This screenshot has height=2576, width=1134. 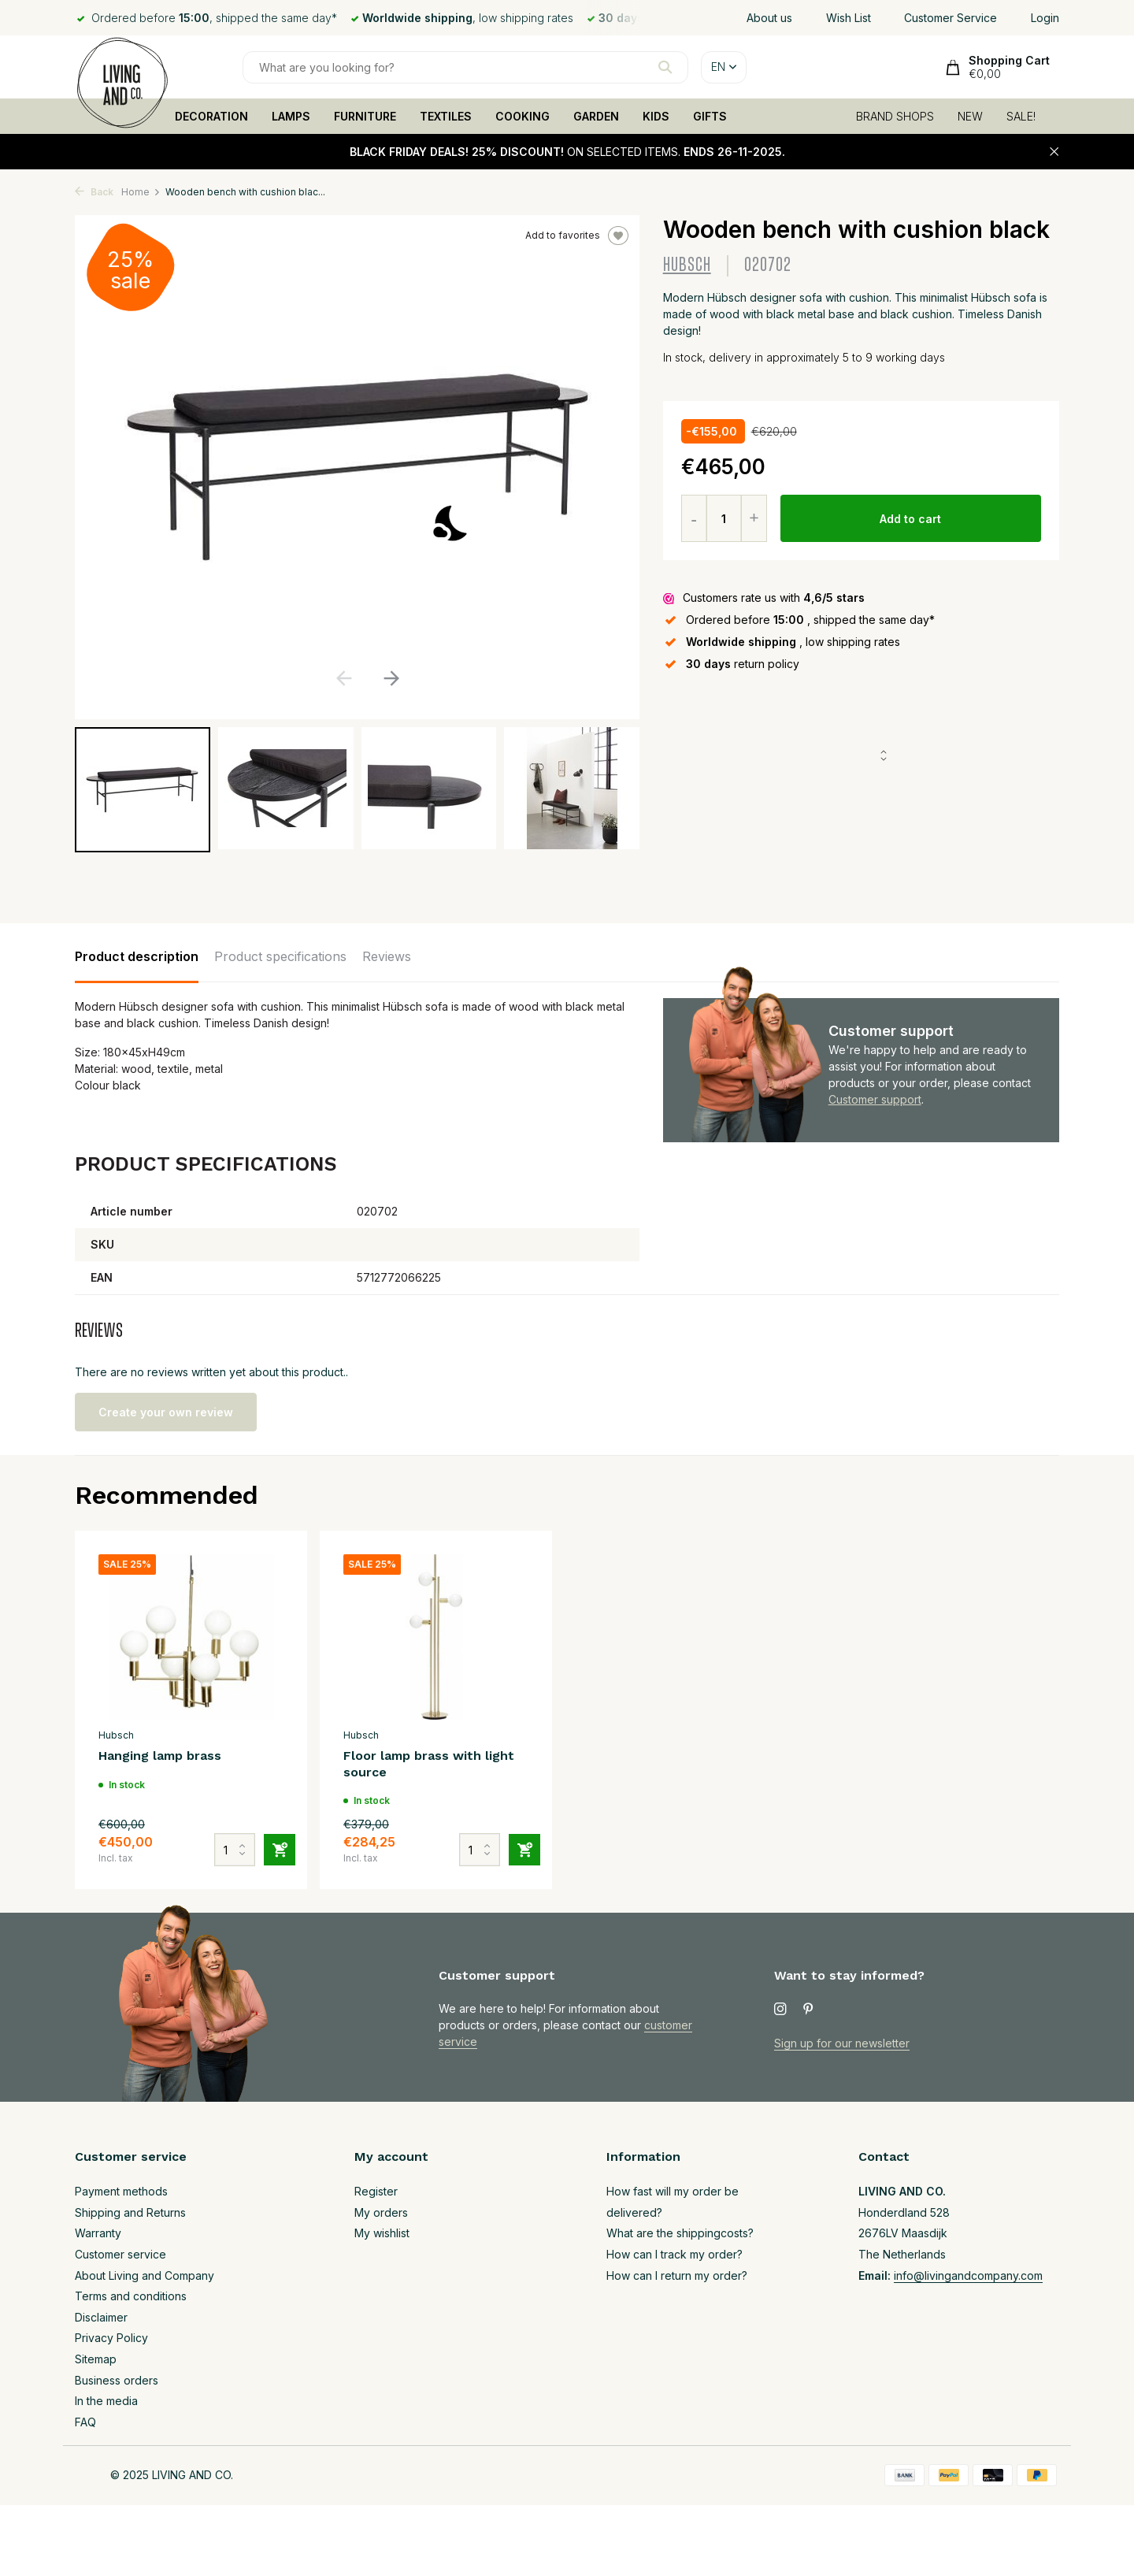 What do you see at coordinates (884, 755) in the screenshot?
I see `expand or collapse a dropdown menu` at bounding box center [884, 755].